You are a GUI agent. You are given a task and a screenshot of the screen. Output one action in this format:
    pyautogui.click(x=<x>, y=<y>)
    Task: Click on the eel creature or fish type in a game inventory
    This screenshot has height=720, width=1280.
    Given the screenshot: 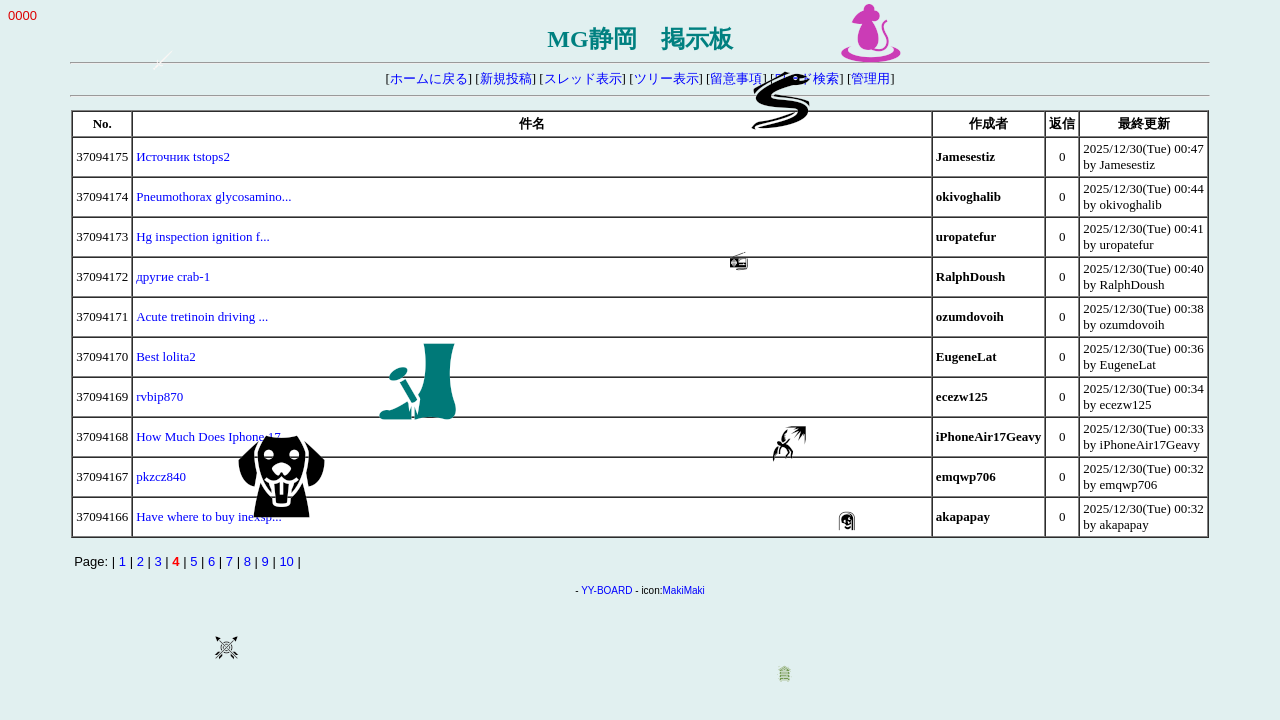 What is the action you would take?
    pyautogui.click(x=780, y=100)
    